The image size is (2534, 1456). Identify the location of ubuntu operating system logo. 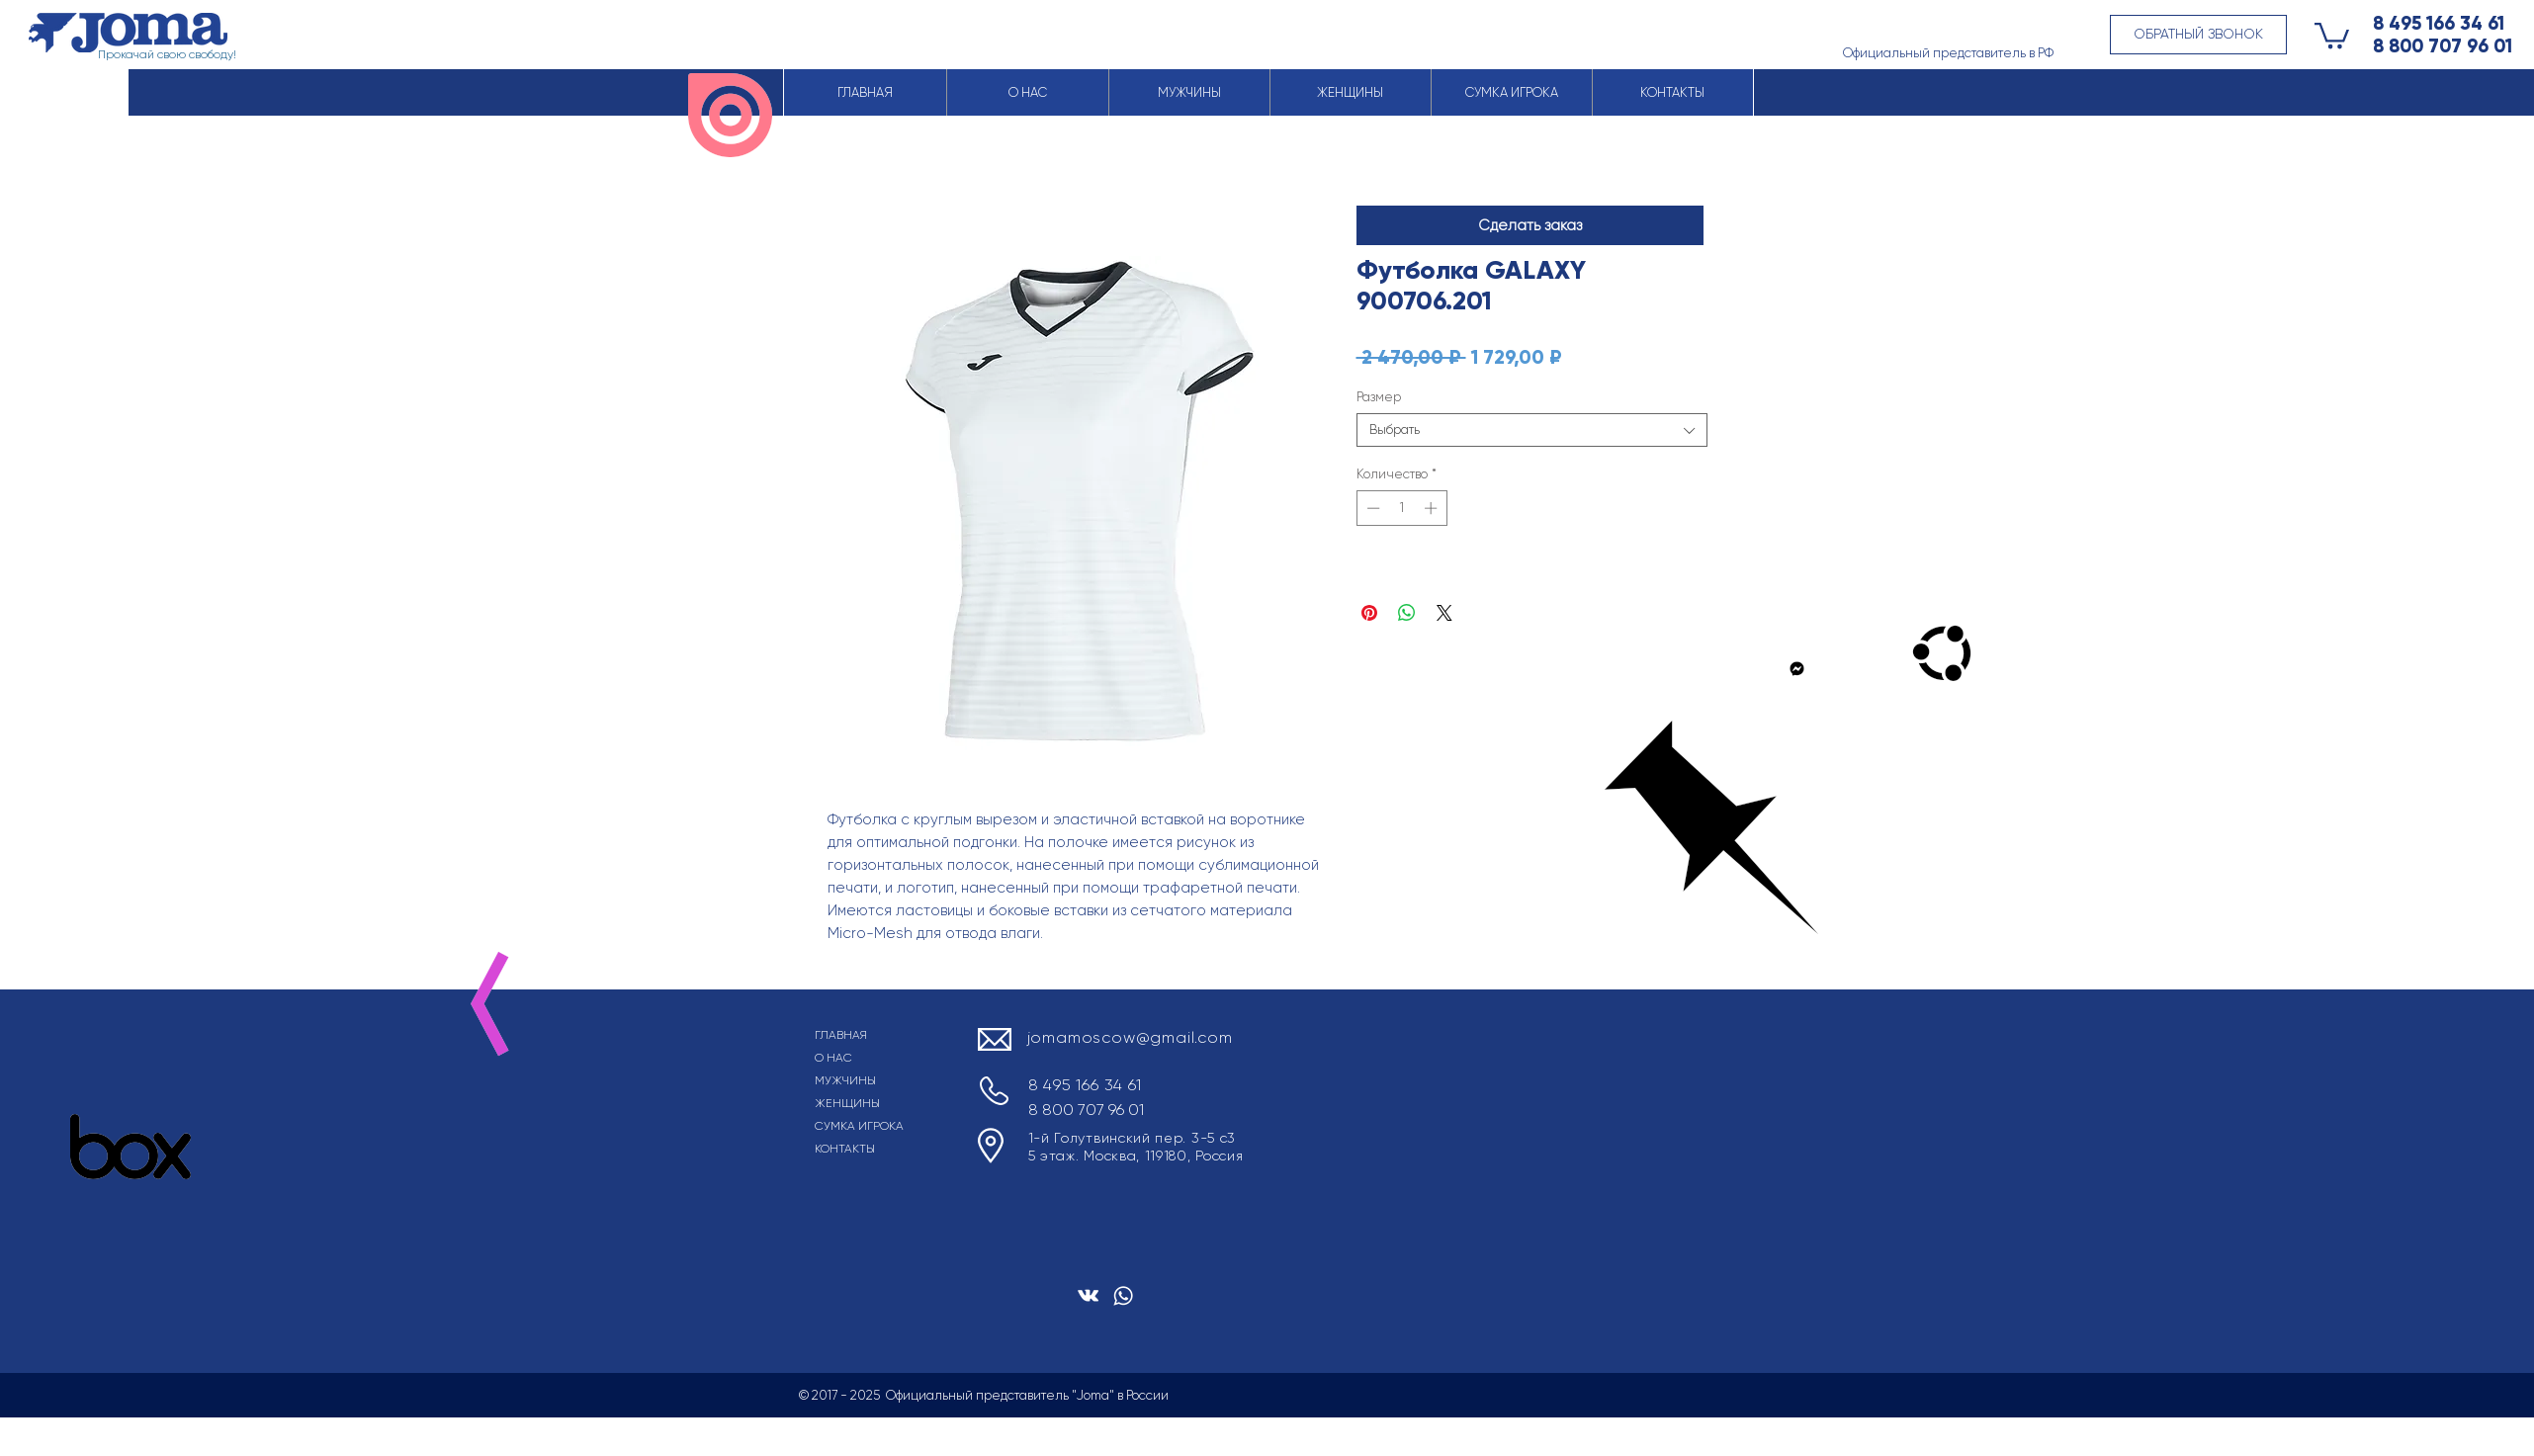
(1944, 653).